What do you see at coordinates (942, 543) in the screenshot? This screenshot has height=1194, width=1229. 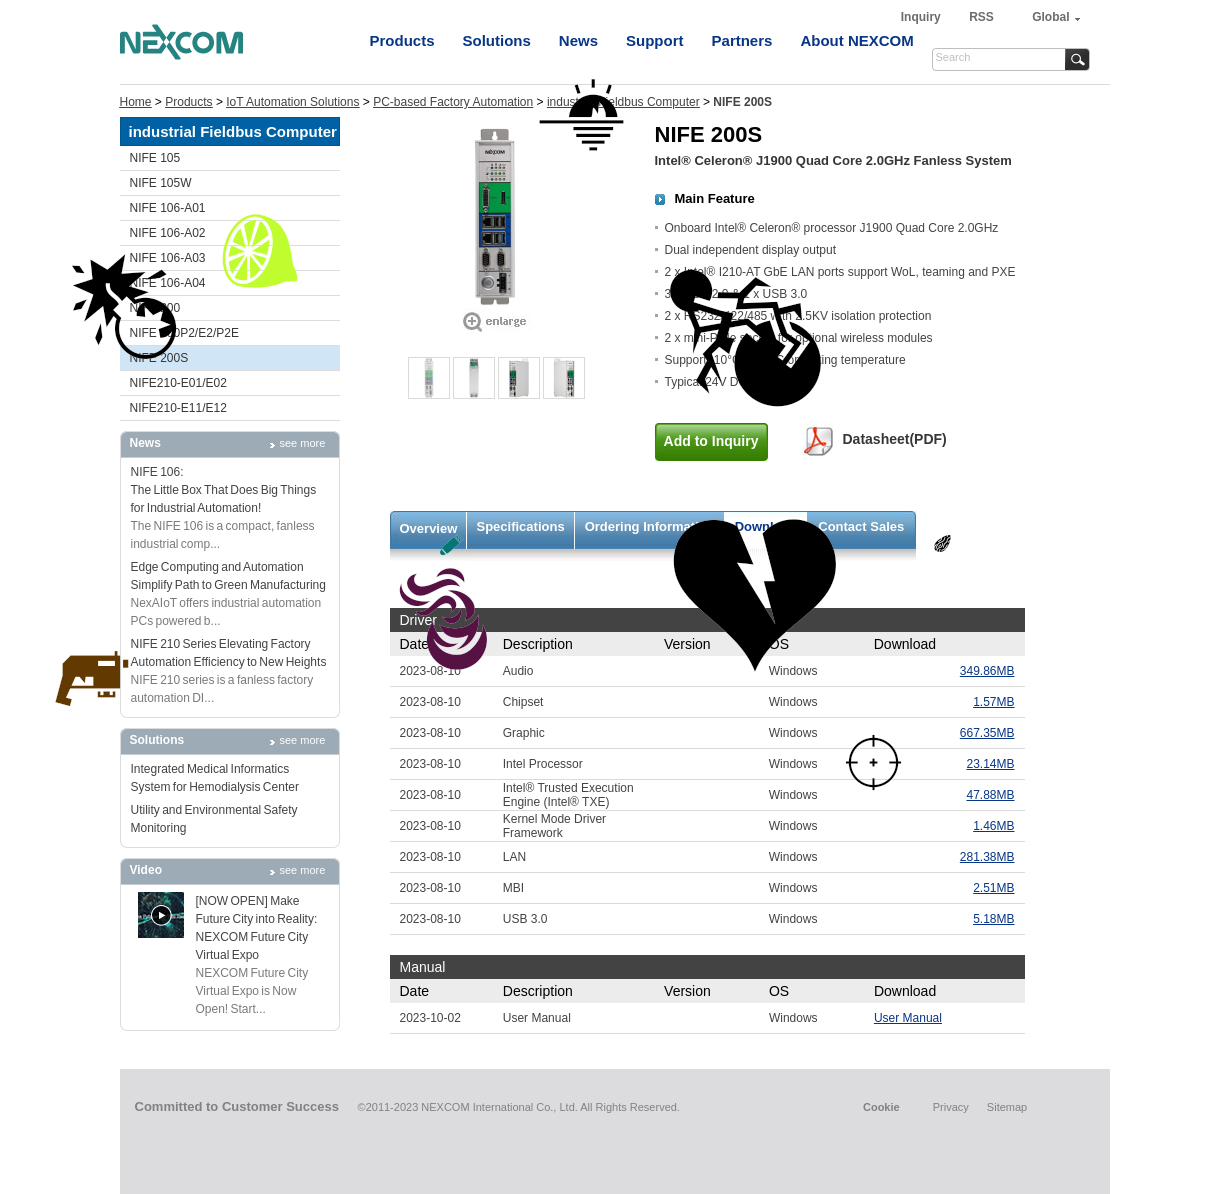 I see `indicates almond or tree nut allergen warning` at bounding box center [942, 543].